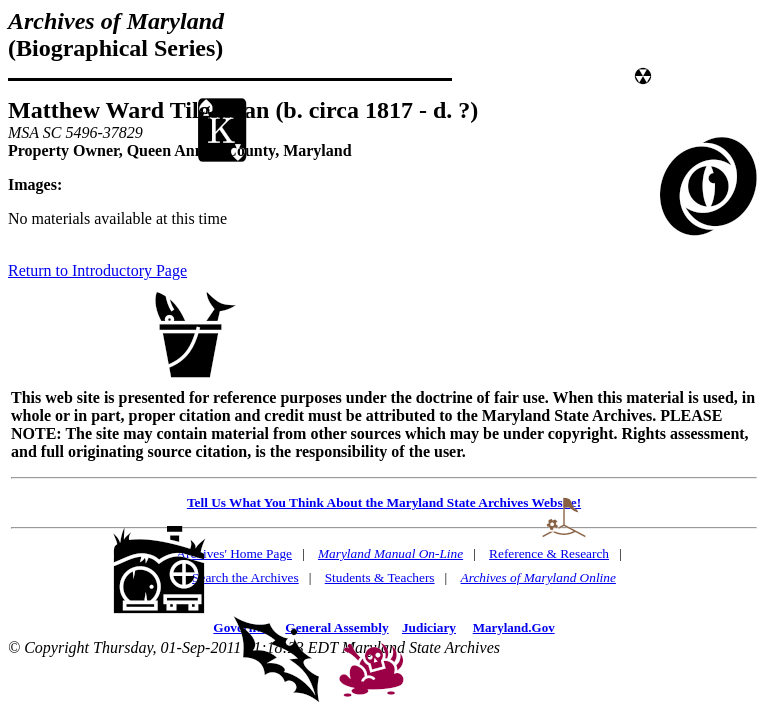 The height and width of the screenshot is (720, 768). I want to click on indicates a fallout shelter location, so click(643, 76).